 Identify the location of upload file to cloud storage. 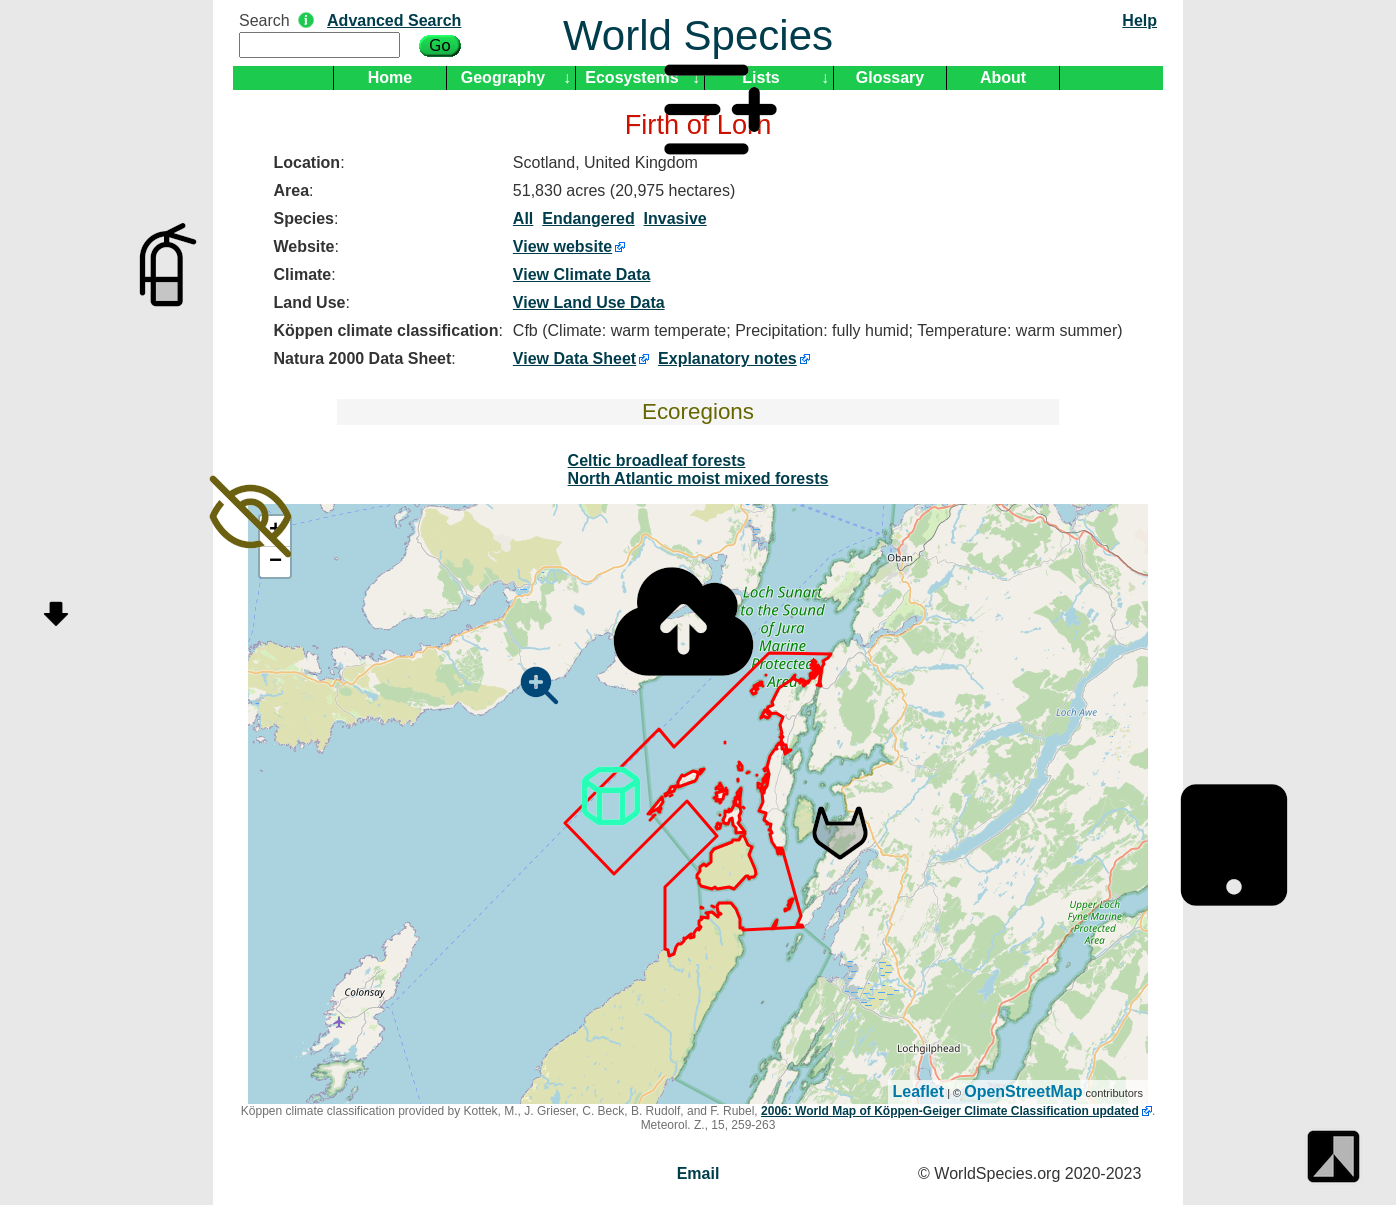
(683, 621).